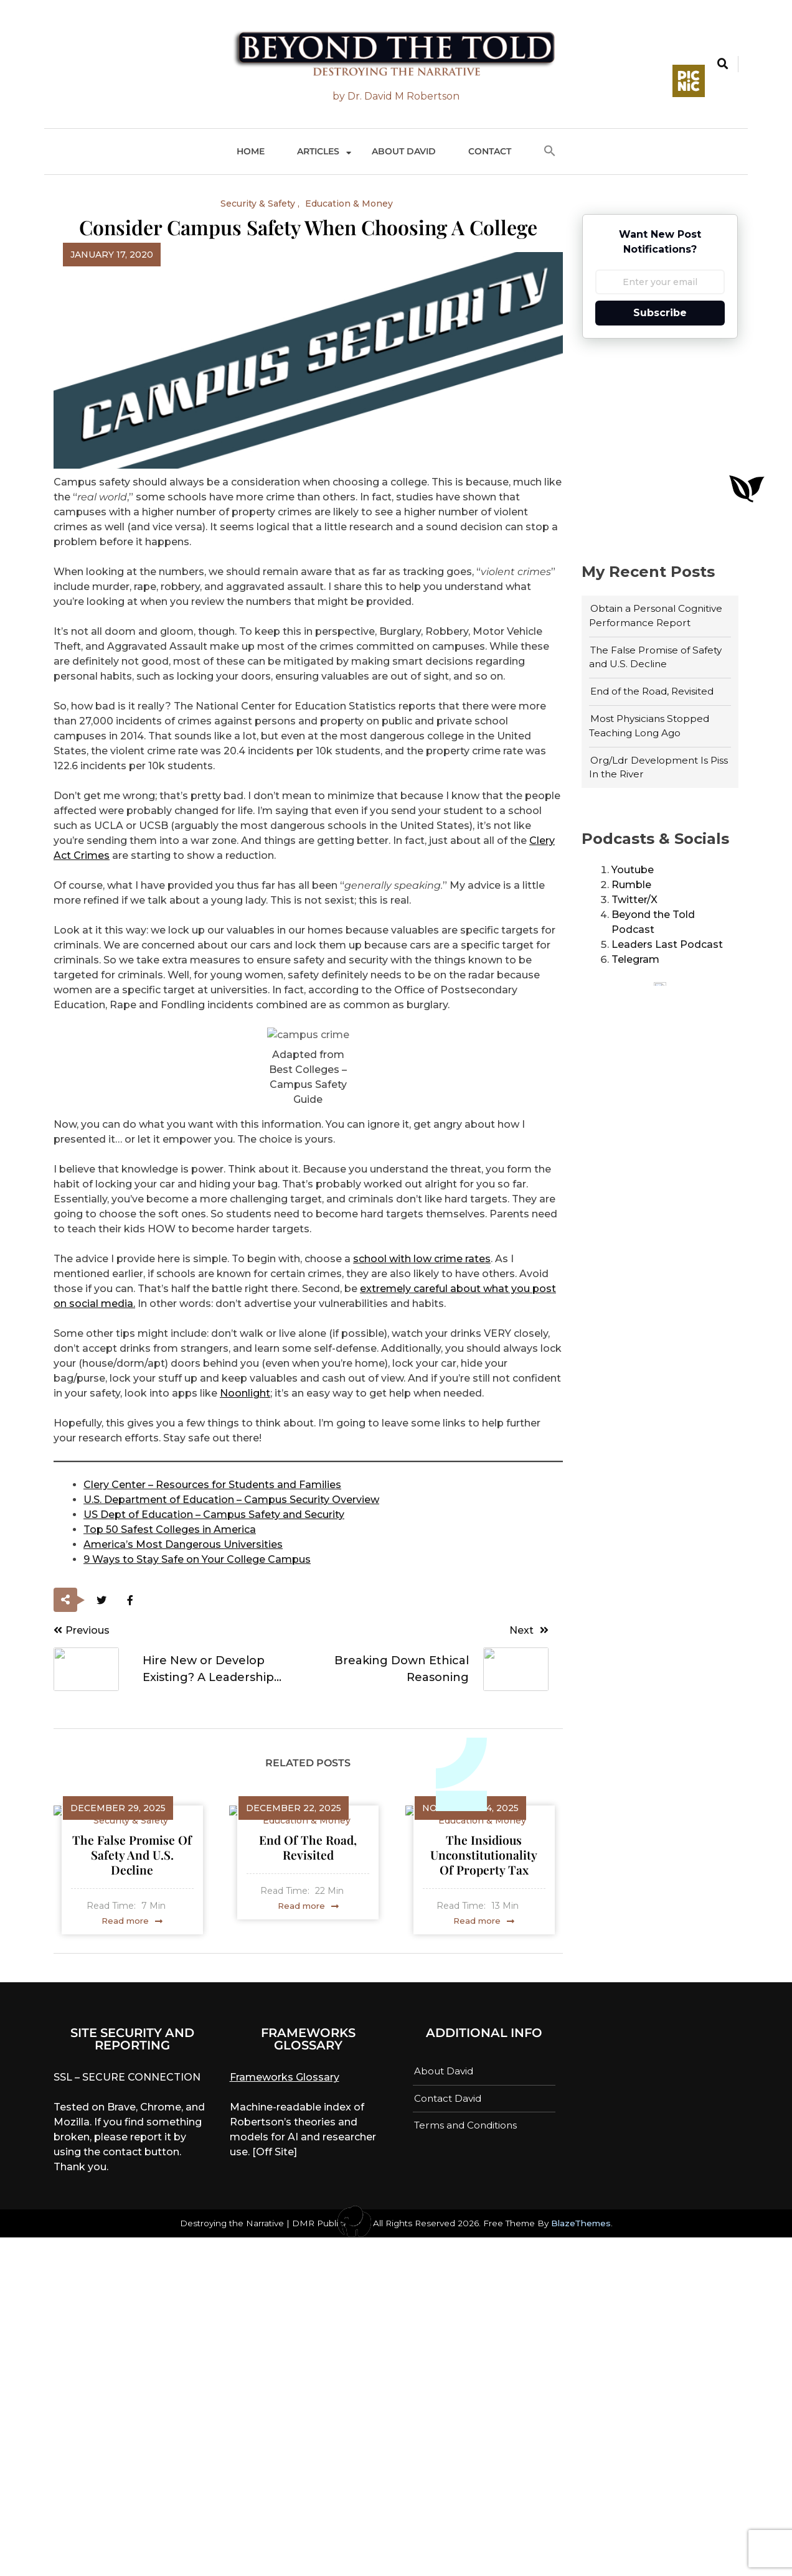 The image size is (792, 2576). What do you see at coordinates (461, 1774) in the screenshot?
I see `embark studios logo` at bounding box center [461, 1774].